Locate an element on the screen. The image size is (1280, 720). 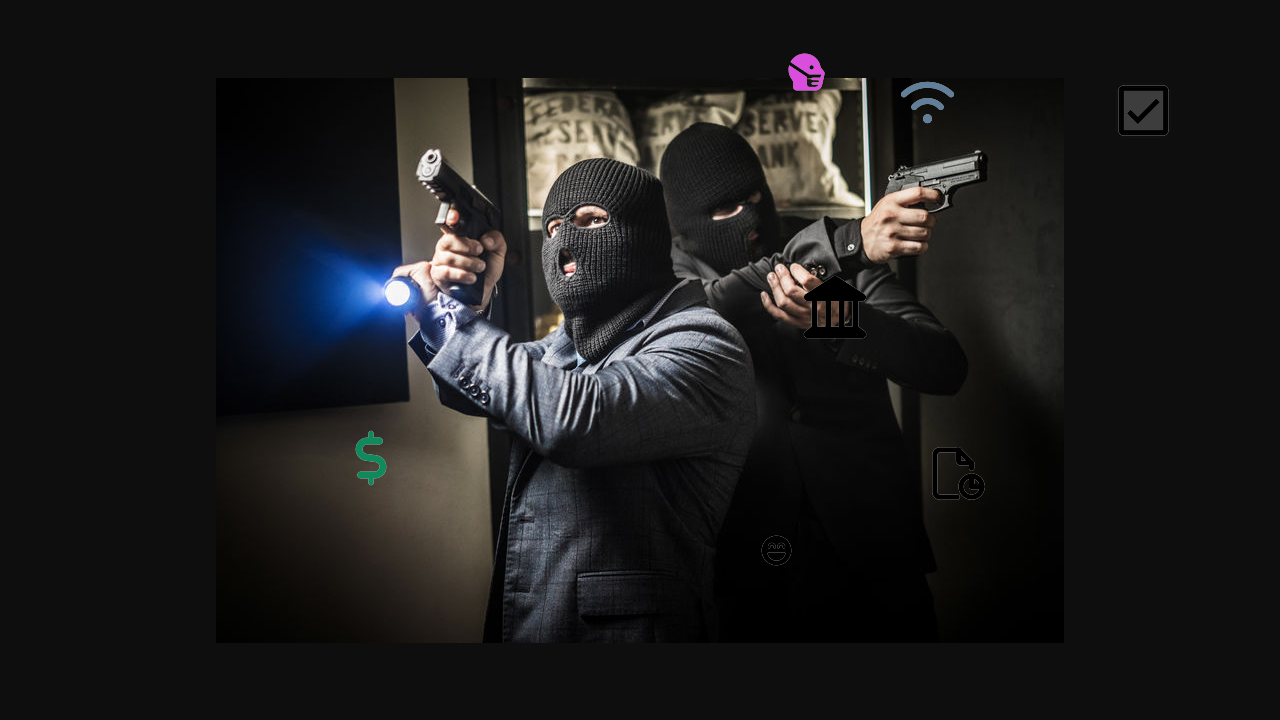
view pricing or payment options is located at coordinates (371, 458).